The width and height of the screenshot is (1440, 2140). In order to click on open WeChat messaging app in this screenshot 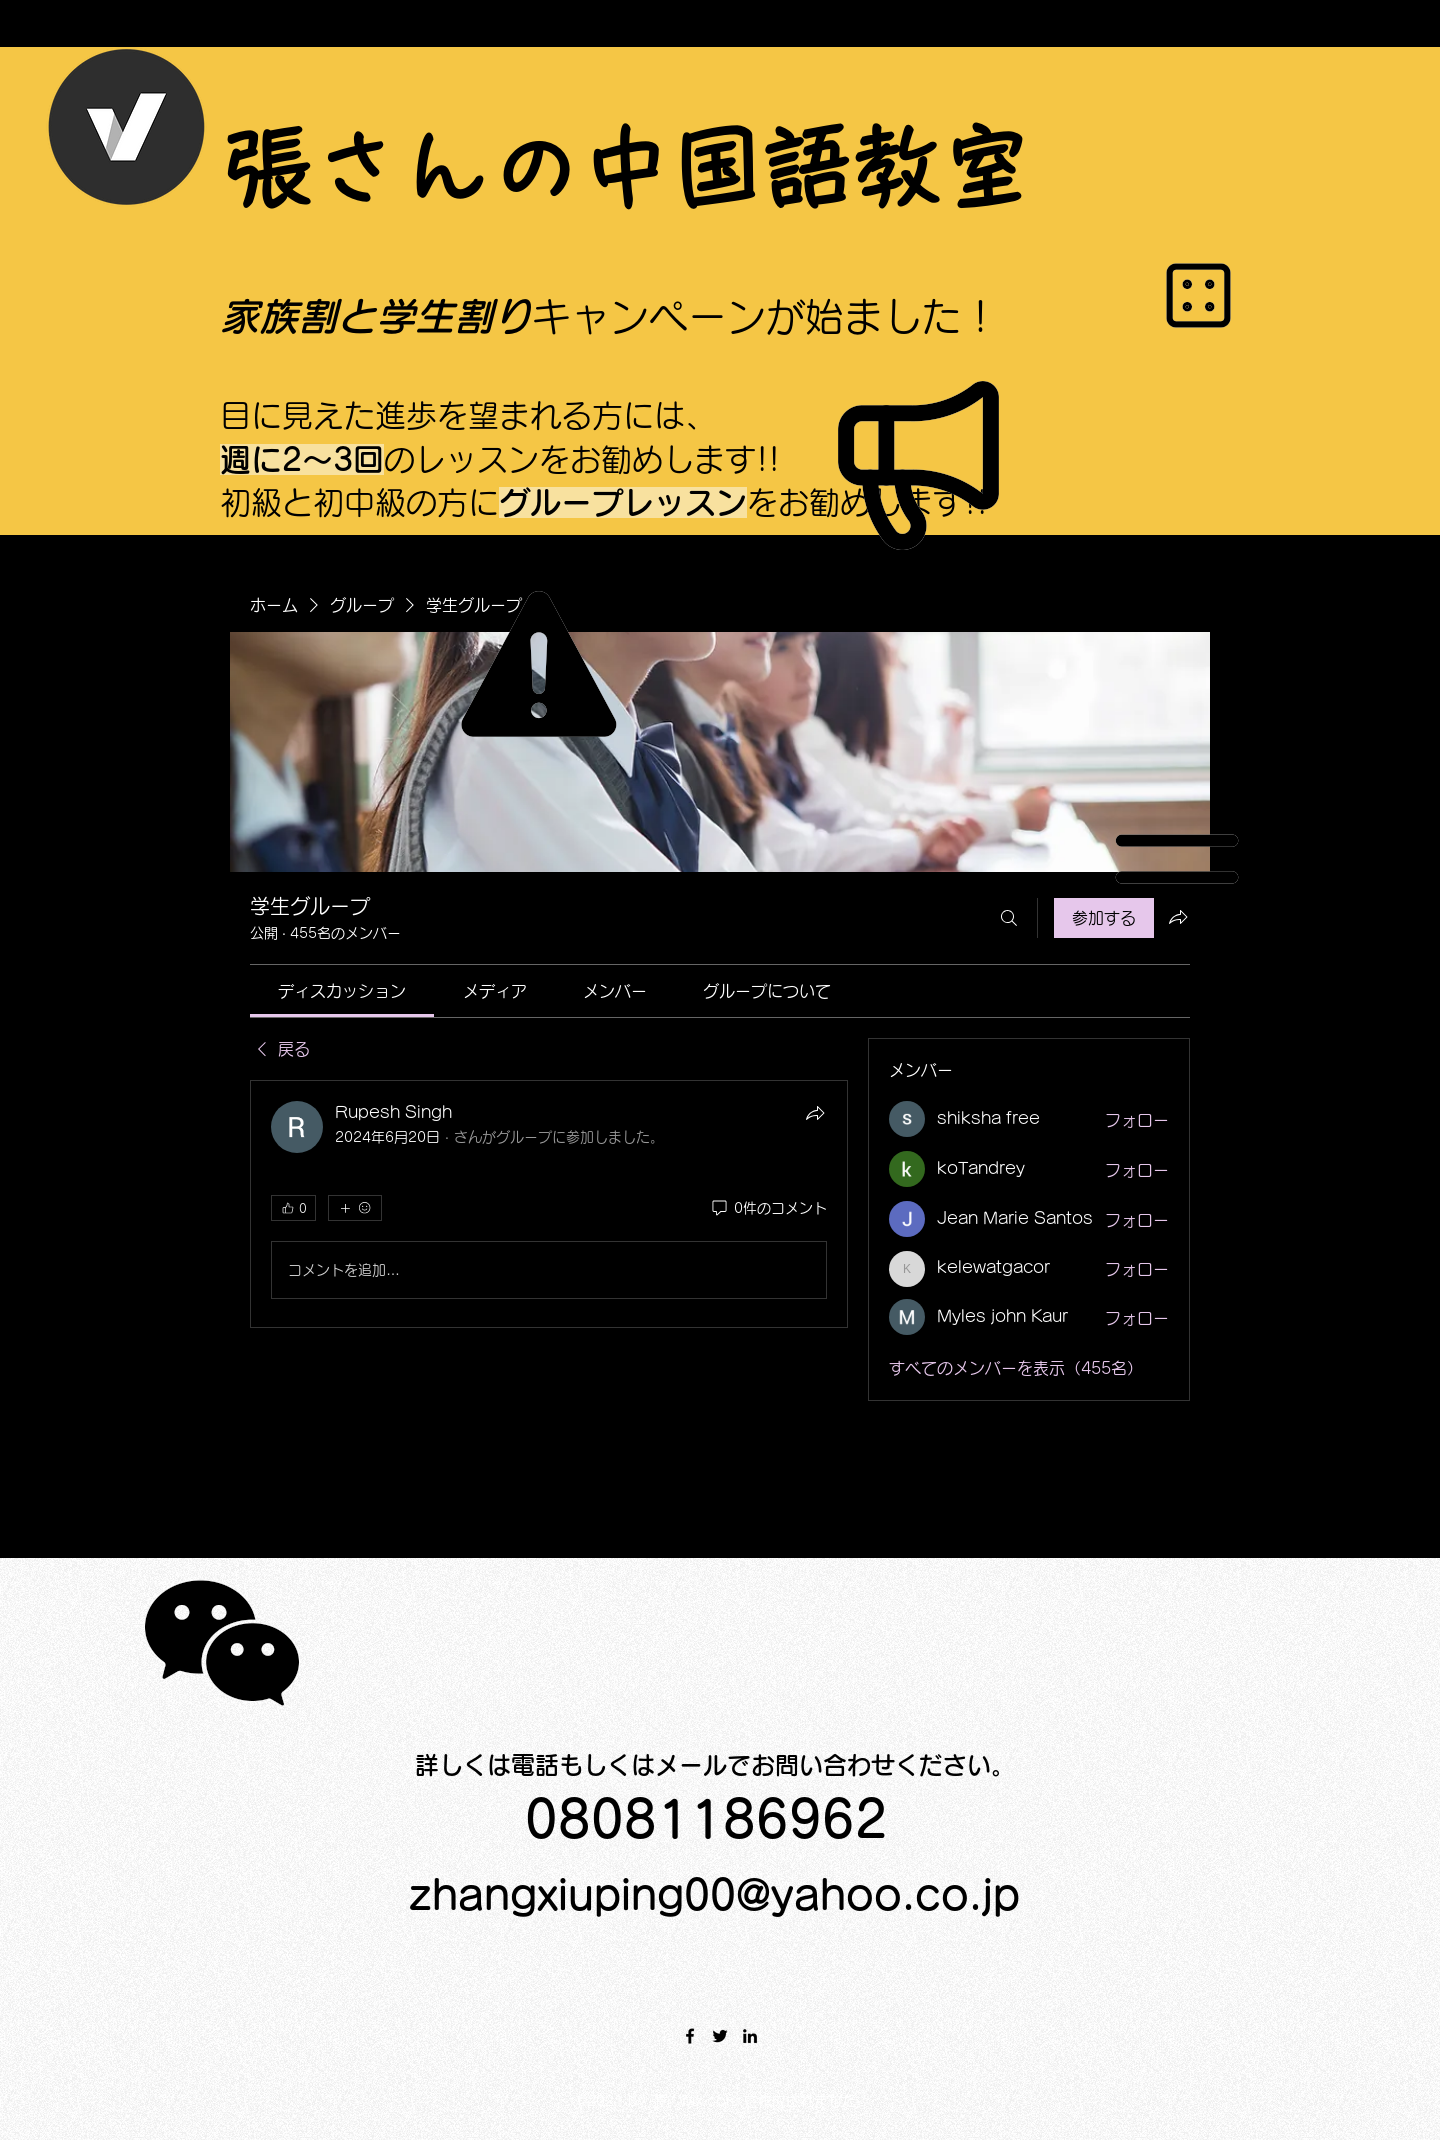, I will do `click(222, 1643)`.